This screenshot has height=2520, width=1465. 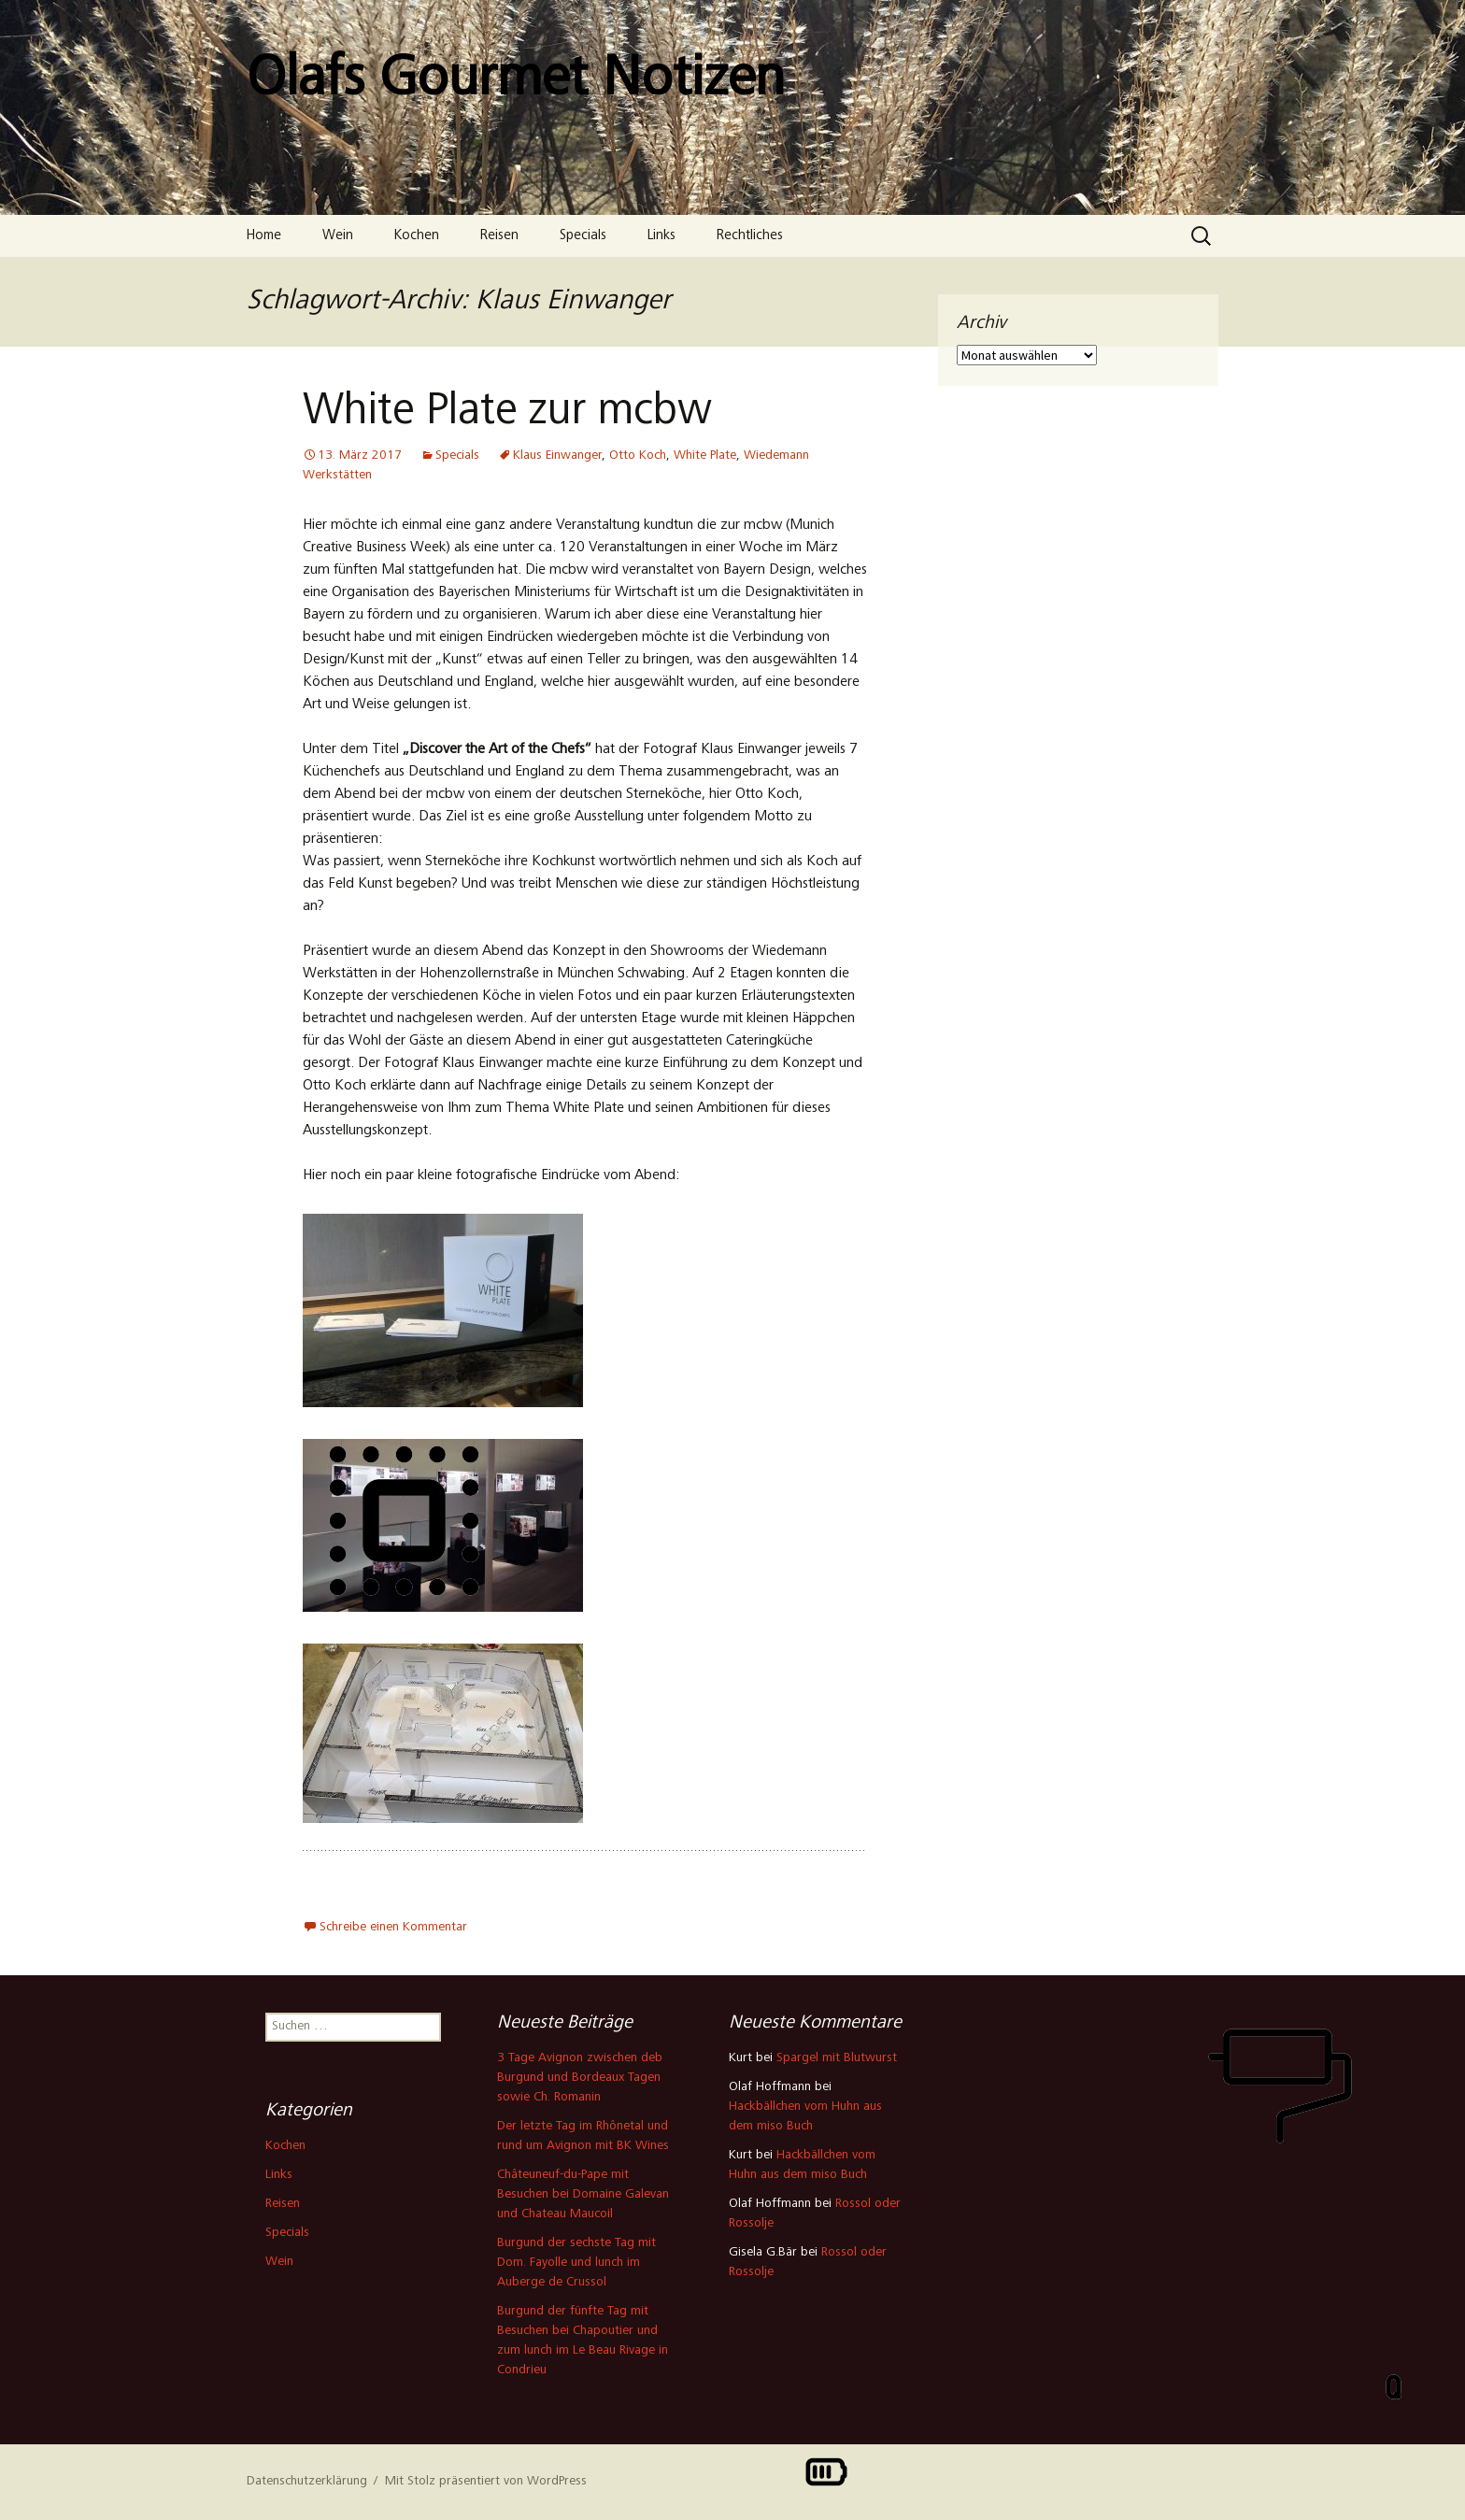 I want to click on indicates a label or category starting with "q", so click(x=1393, y=2386).